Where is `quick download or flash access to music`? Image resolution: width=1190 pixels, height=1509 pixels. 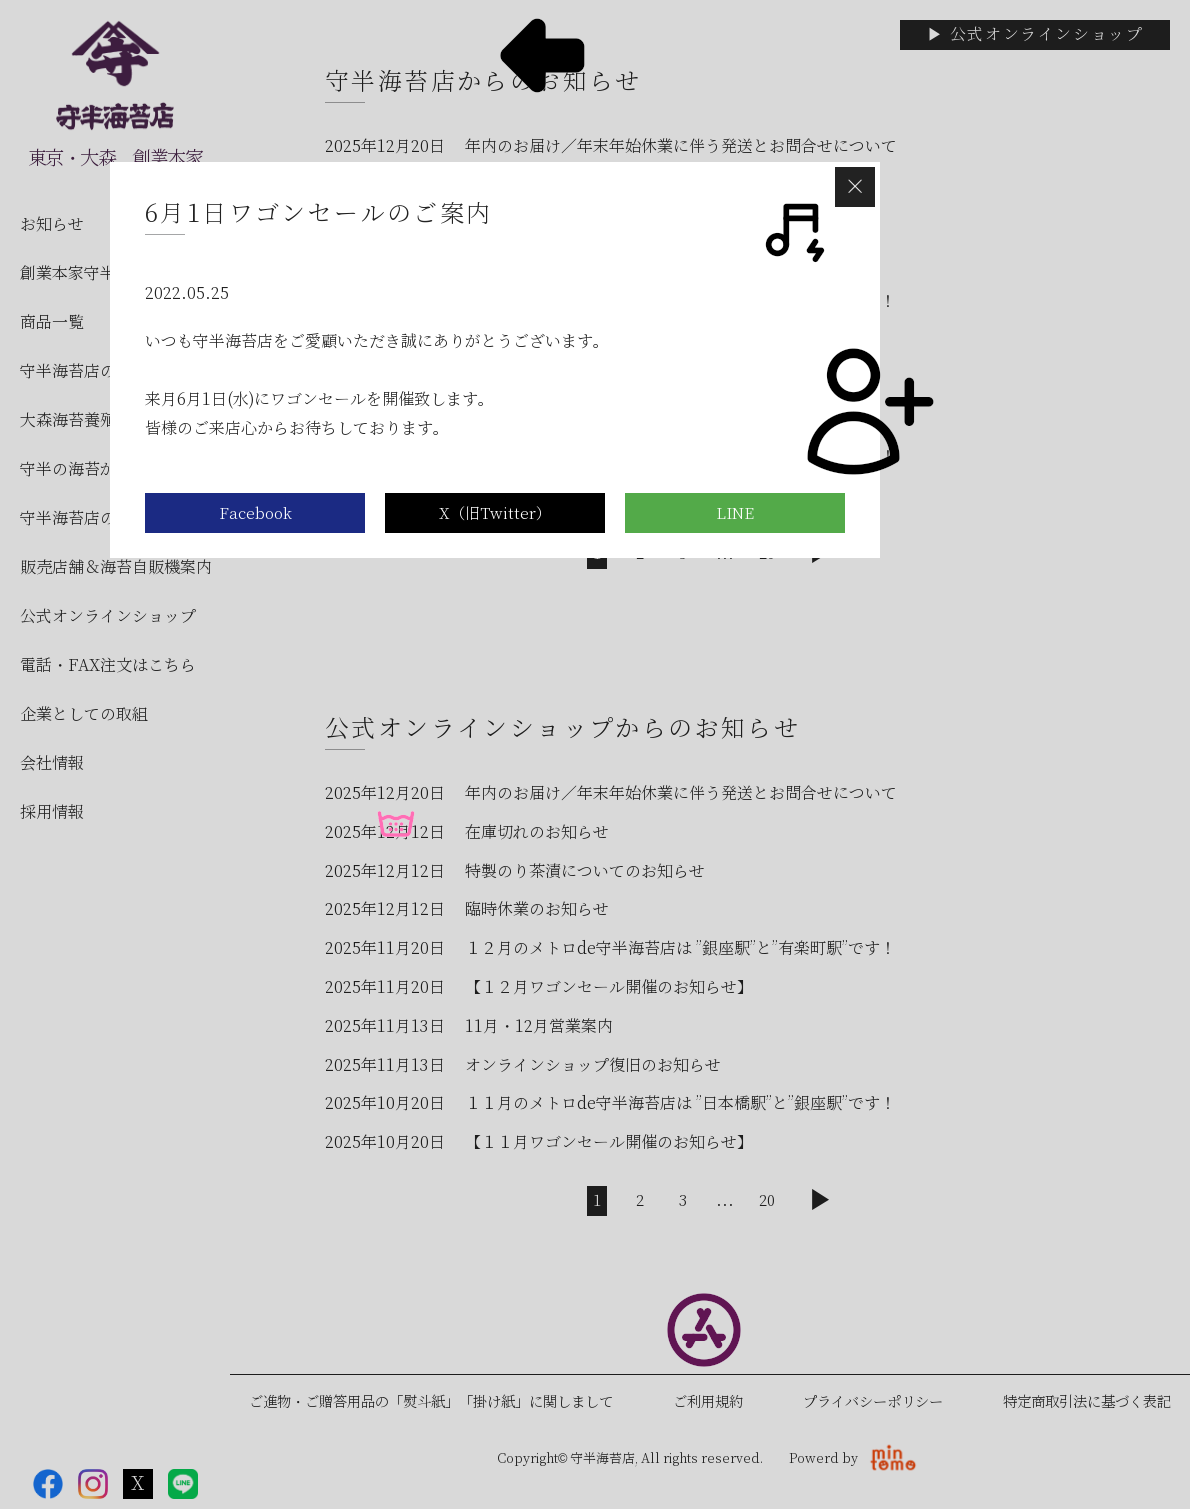
quick download or flash access to music is located at coordinates (795, 230).